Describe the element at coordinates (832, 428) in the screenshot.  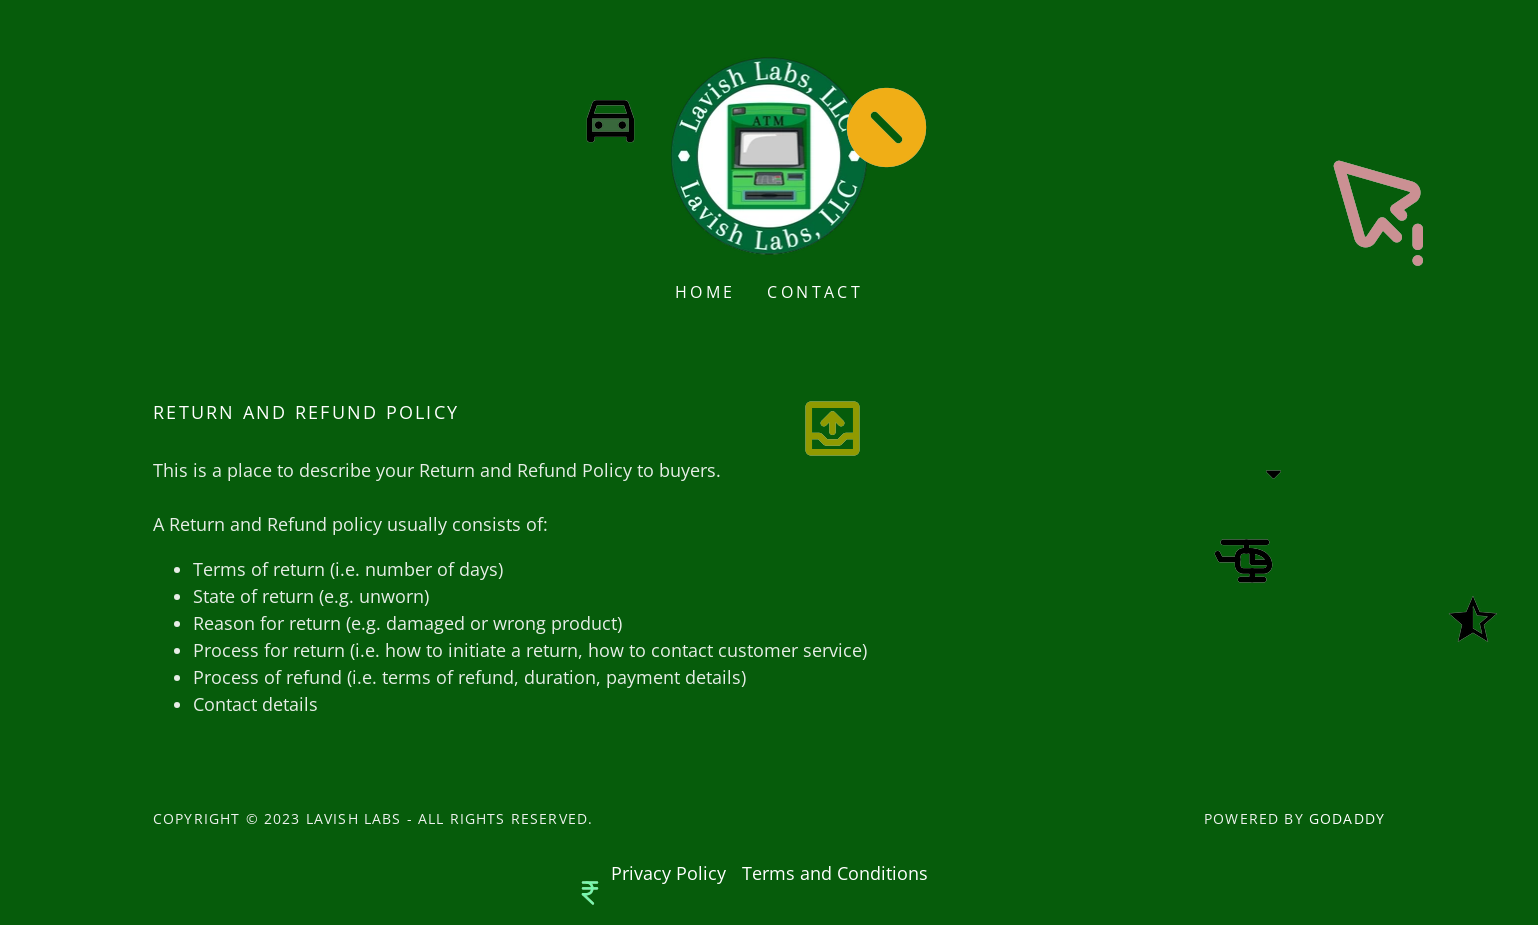
I see `upload file to inbox or tray` at that location.